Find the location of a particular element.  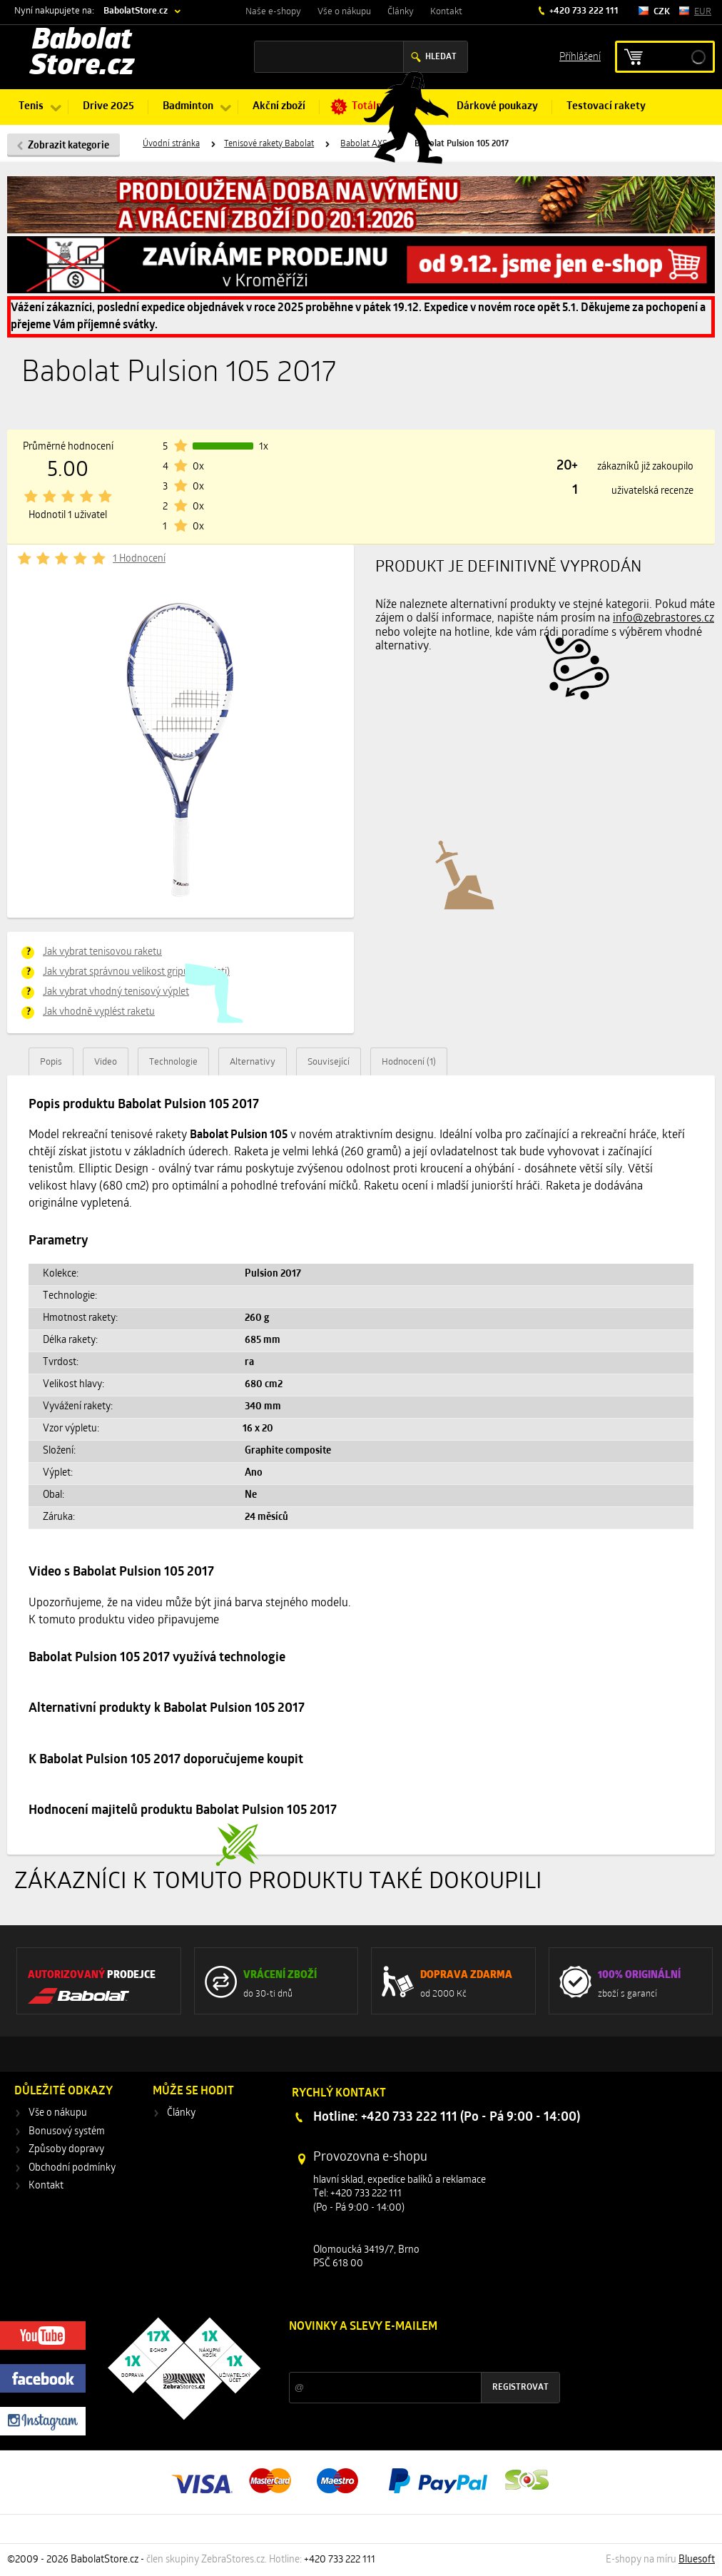

select leg in body part anatomy diagram is located at coordinates (215, 993).